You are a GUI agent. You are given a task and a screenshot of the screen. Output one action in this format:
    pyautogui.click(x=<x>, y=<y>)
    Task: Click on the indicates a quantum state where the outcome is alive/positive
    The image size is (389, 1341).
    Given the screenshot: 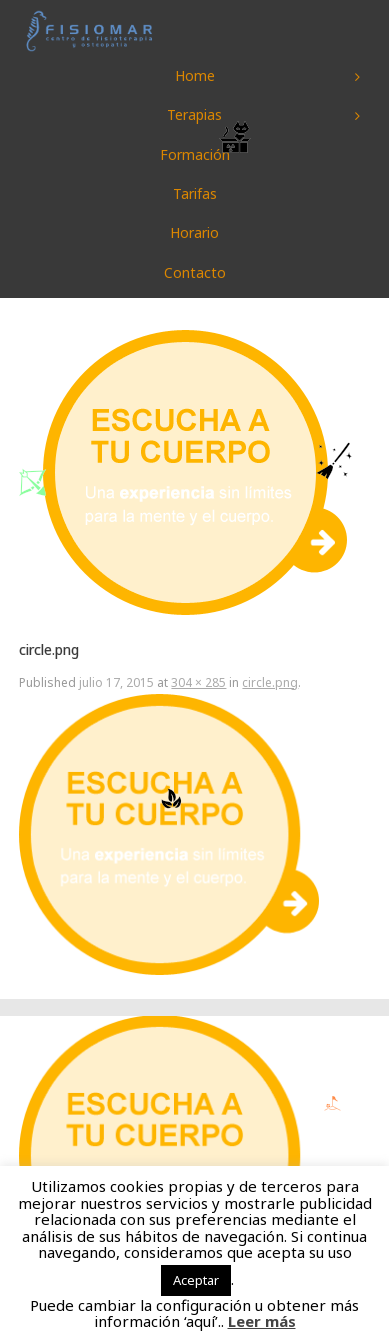 What is the action you would take?
    pyautogui.click(x=235, y=137)
    